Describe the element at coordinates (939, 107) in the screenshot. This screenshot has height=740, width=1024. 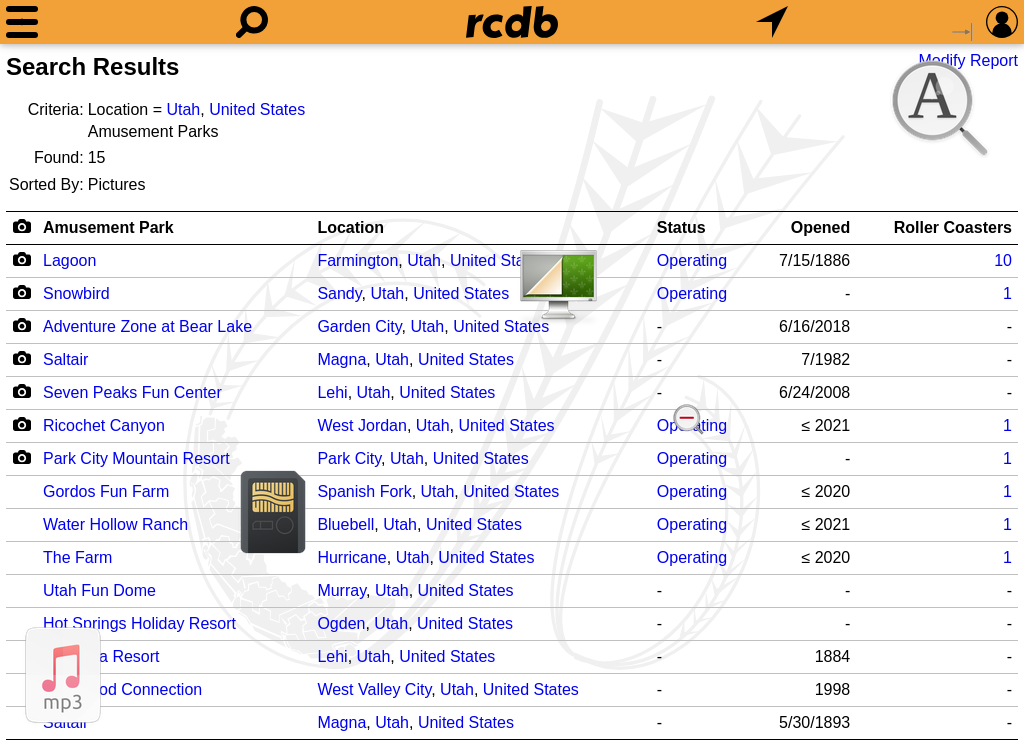
I see `search for files or documents` at that location.